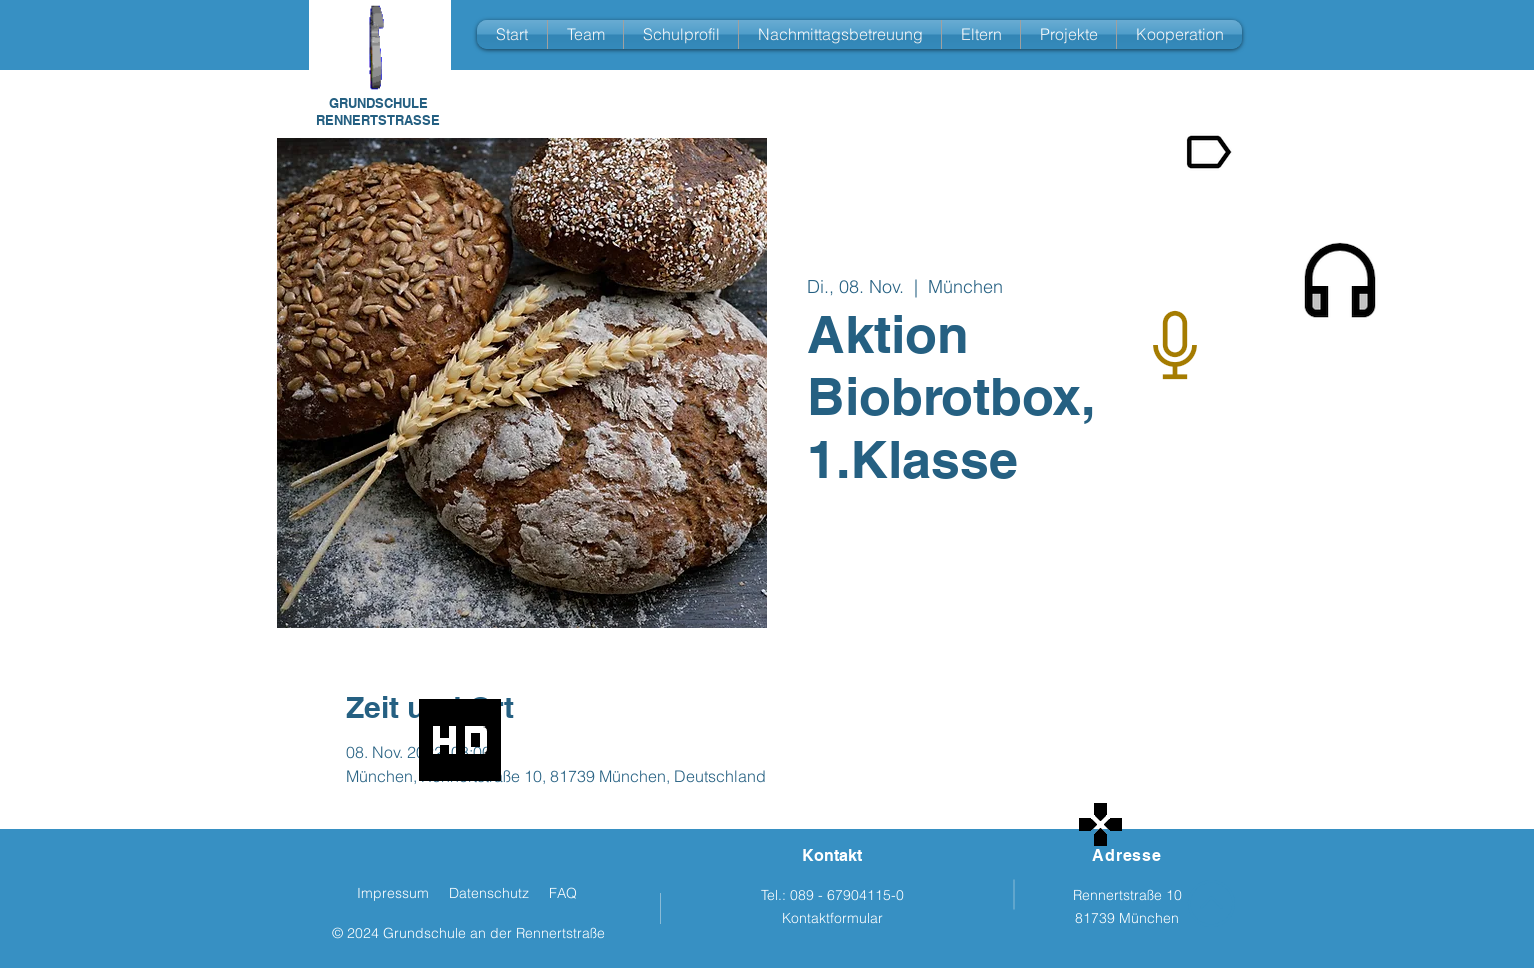  Describe the element at coordinates (1208, 152) in the screenshot. I see `add a label or tag to an item` at that location.